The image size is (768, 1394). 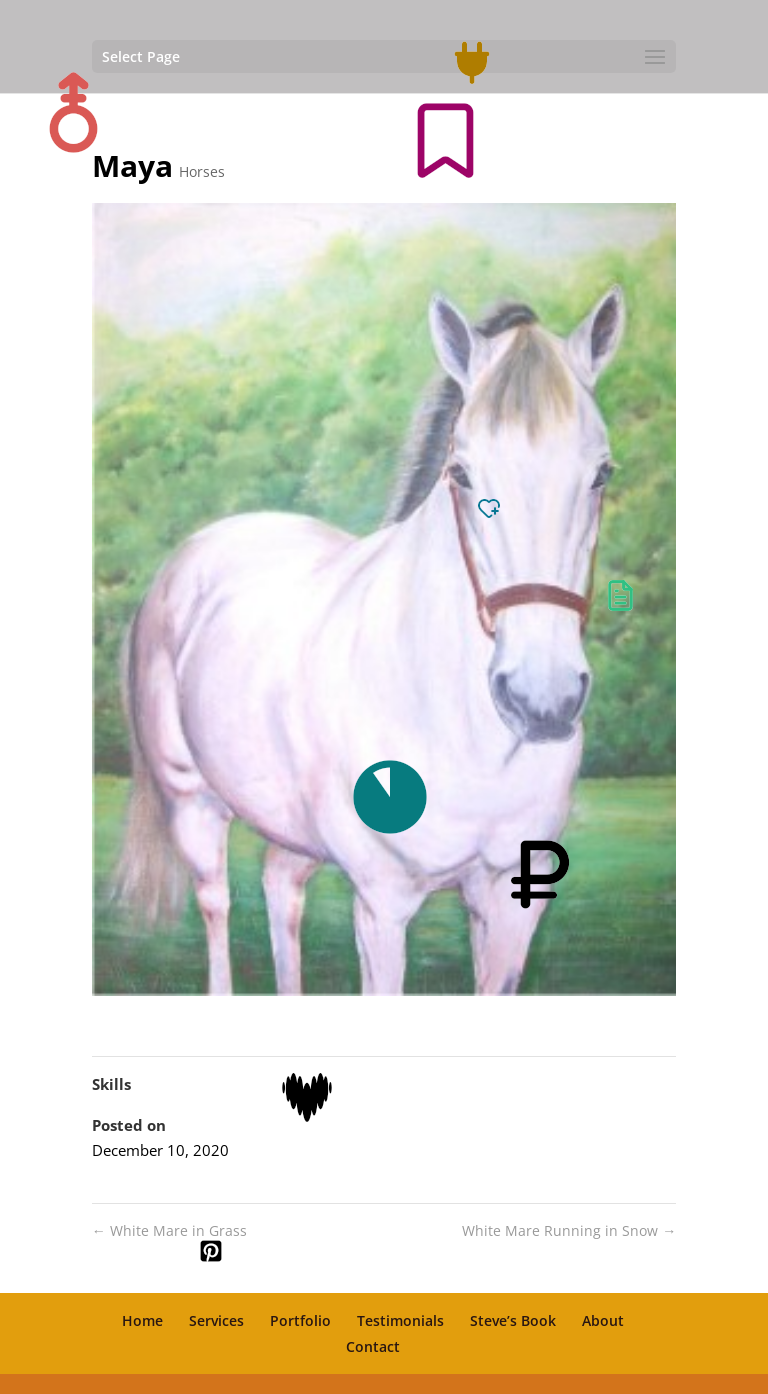 I want to click on connect to power source, so click(x=472, y=64).